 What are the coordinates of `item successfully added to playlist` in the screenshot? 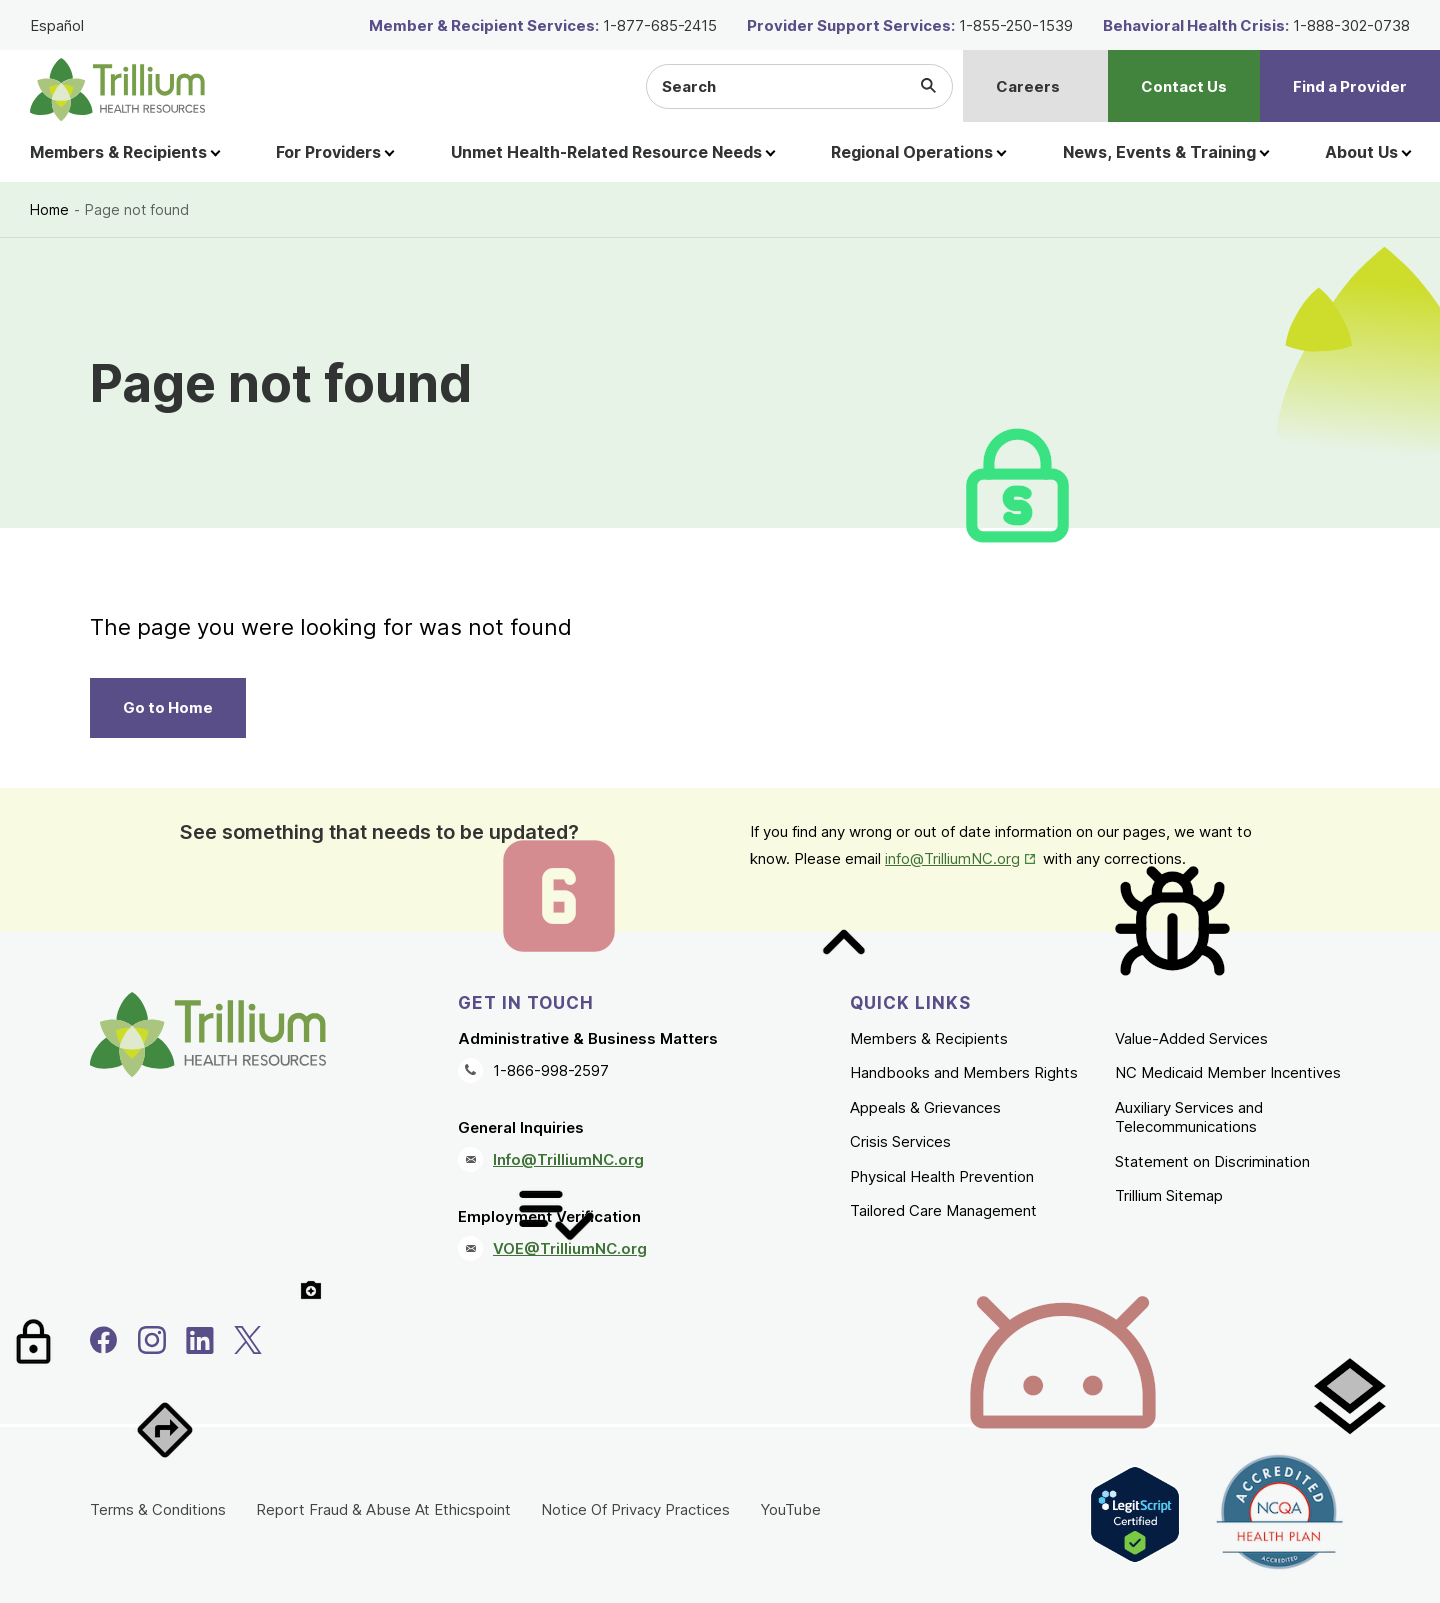 It's located at (555, 1212).